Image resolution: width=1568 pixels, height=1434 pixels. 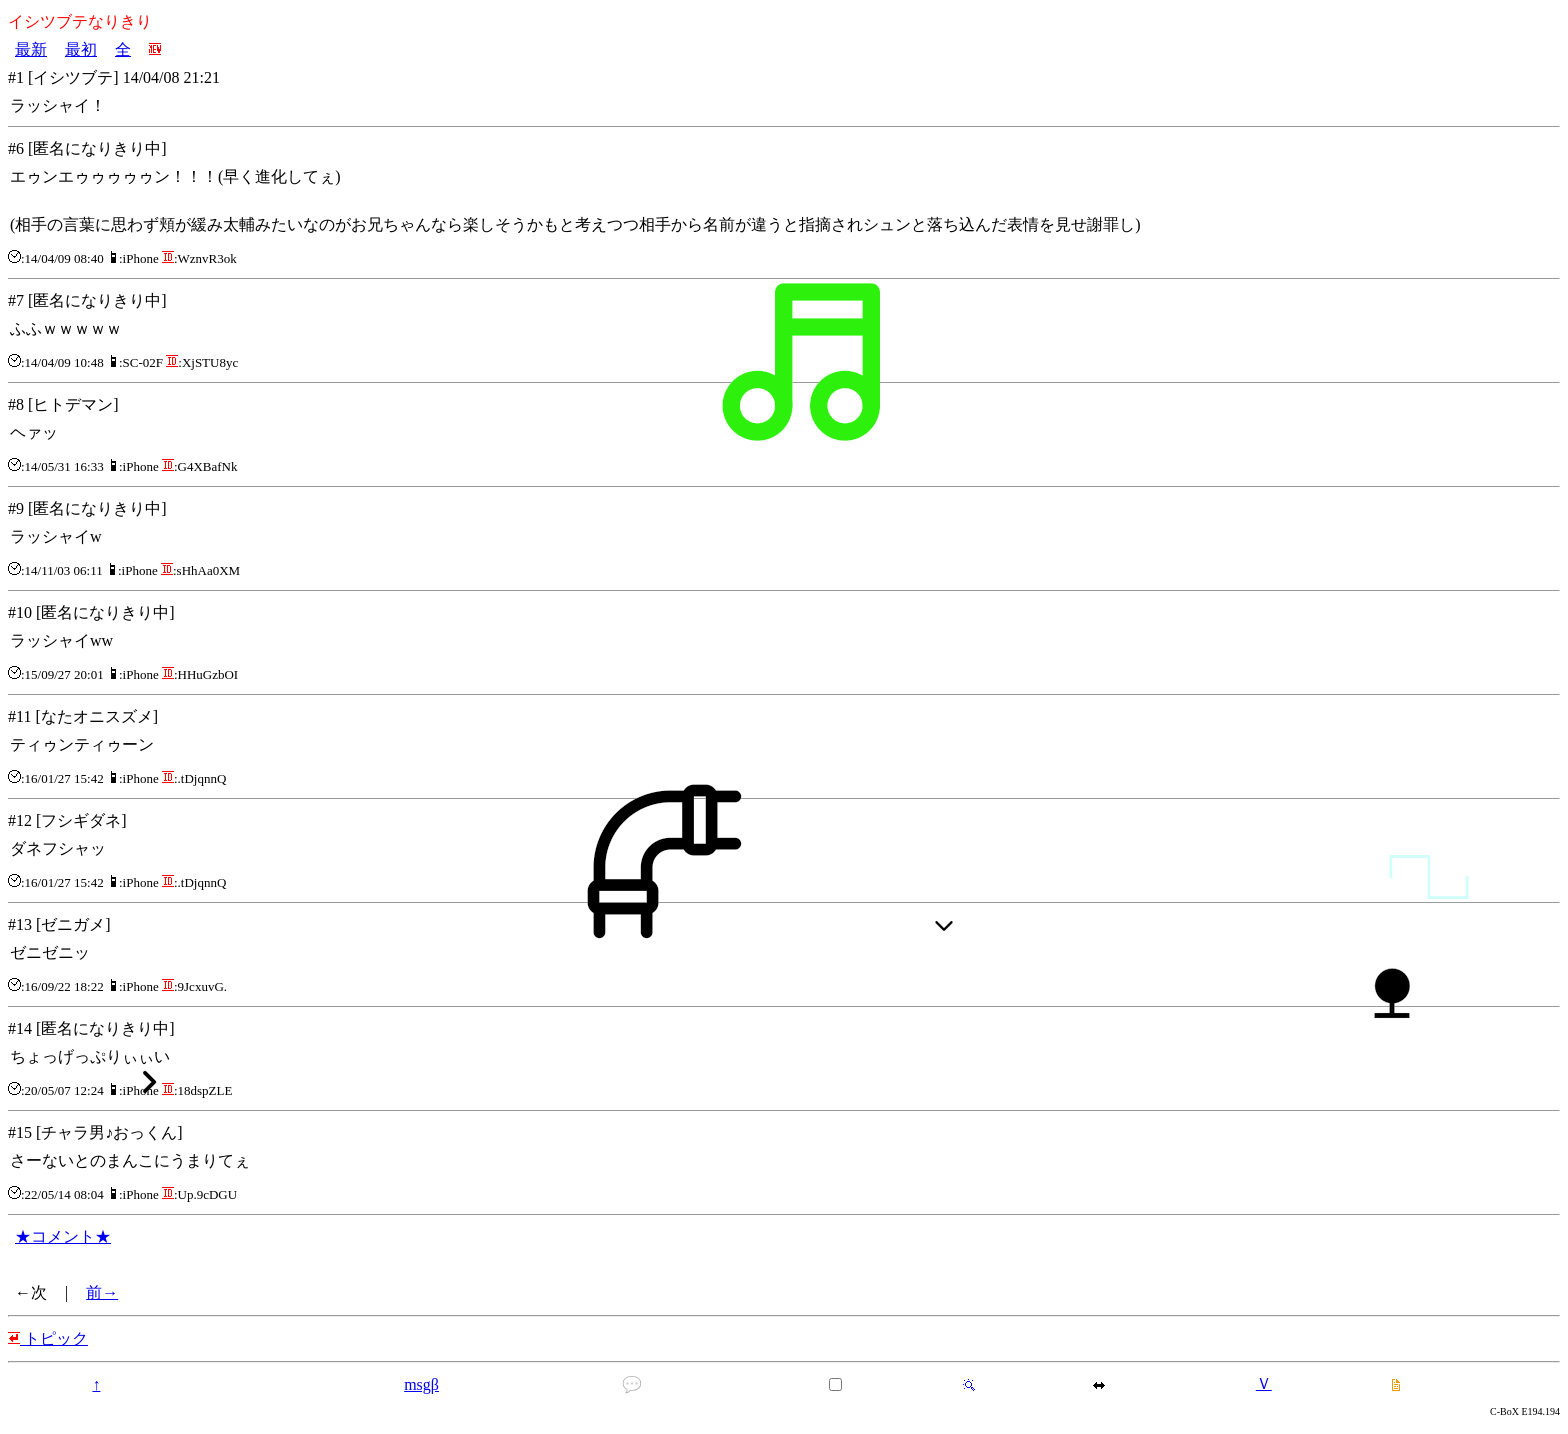 What do you see at coordinates (1392, 993) in the screenshot?
I see `view nature or outdoor photos` at bounding box center [1392, 993].